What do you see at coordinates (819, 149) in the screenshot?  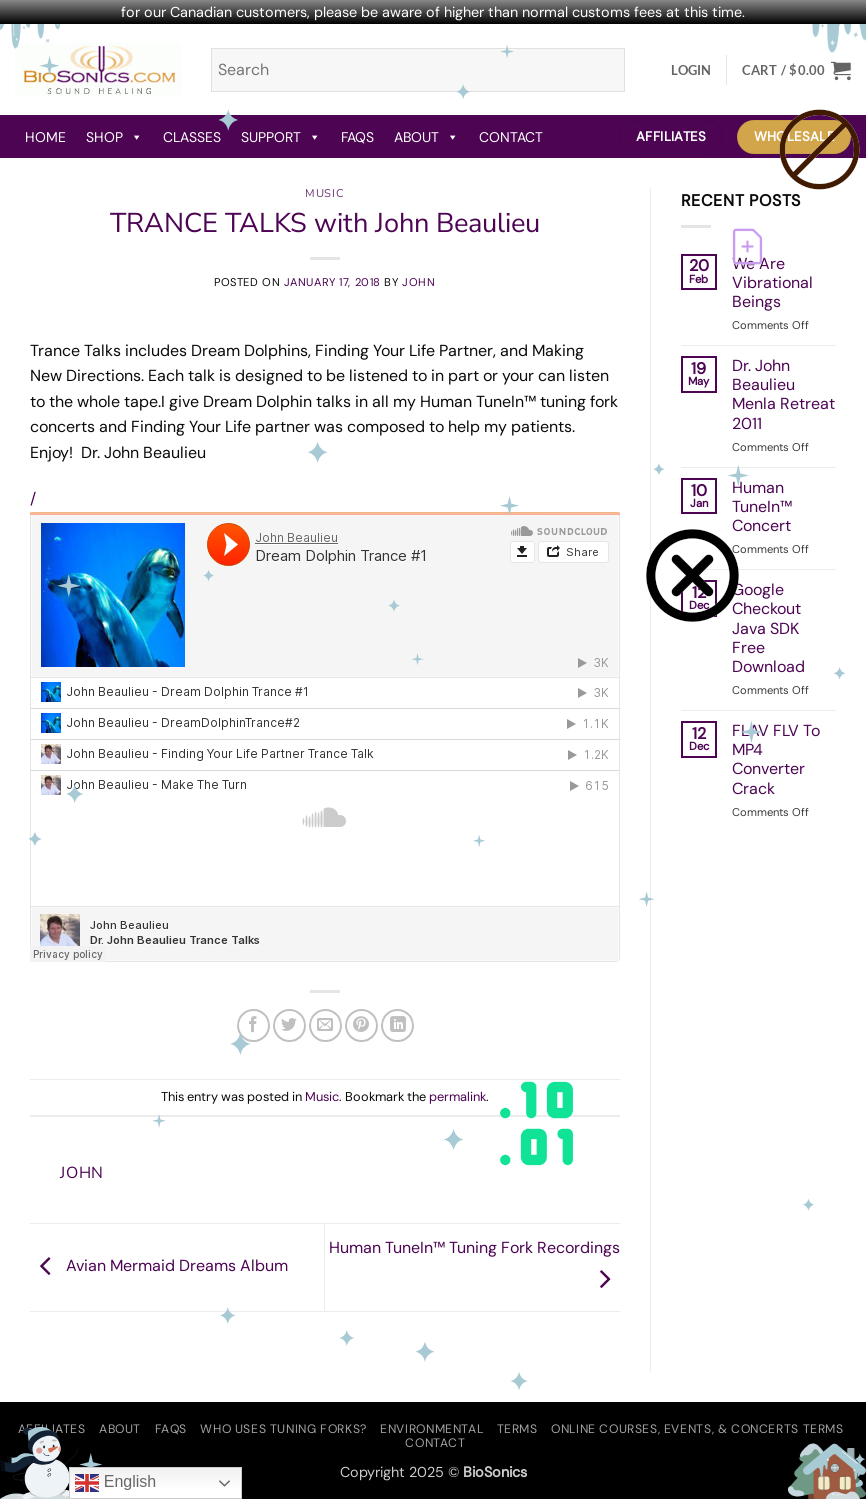 I see `indicates a blocked or prohibited action` at bounding box center [819, 149].